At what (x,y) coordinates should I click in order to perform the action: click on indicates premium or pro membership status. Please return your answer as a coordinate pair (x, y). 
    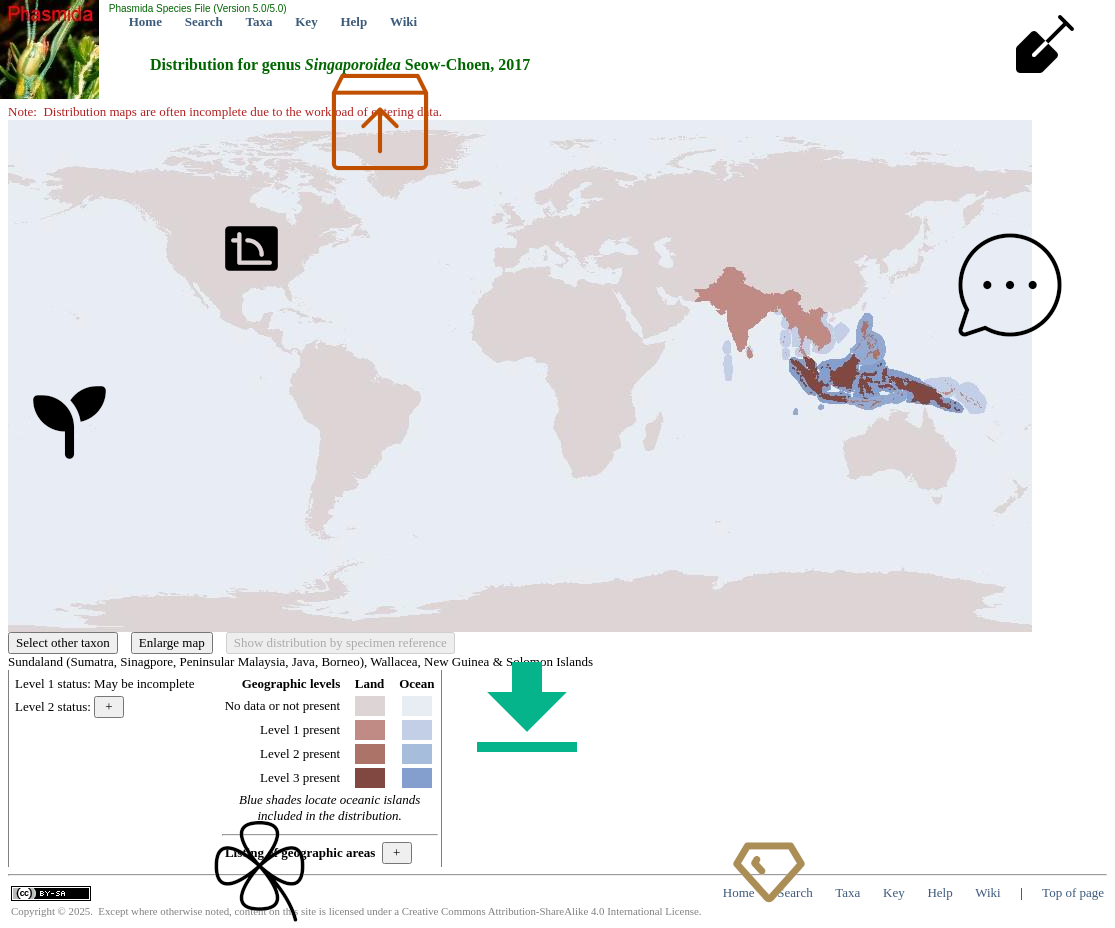
    Looking at the image, I should click on (769, 871).